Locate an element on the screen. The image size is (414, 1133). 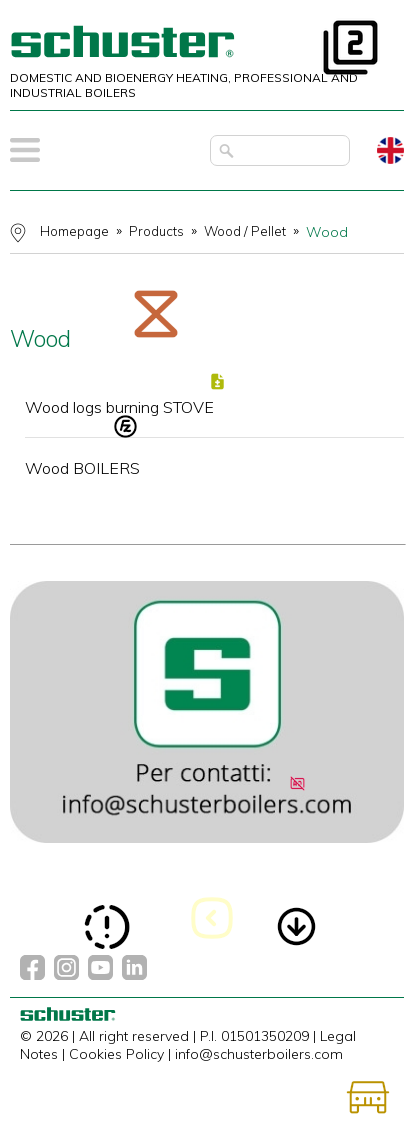
select jeep or off-road vehicle type is located at coordinates (368, 1098).